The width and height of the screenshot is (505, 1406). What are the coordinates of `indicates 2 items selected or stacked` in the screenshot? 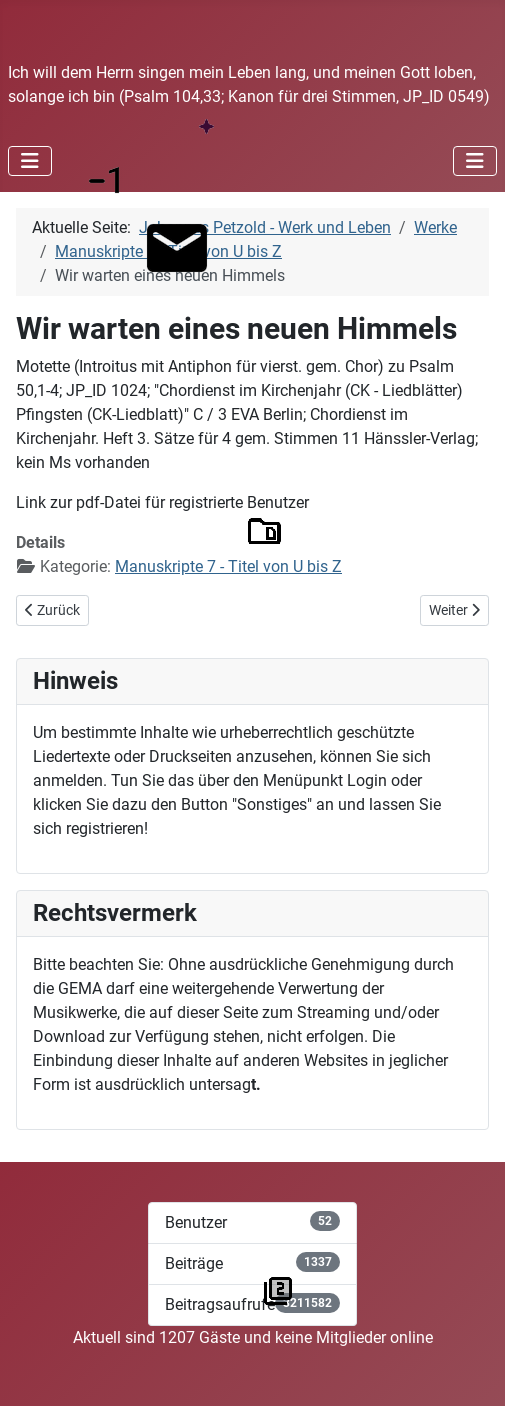 It's located at (278, 1291).